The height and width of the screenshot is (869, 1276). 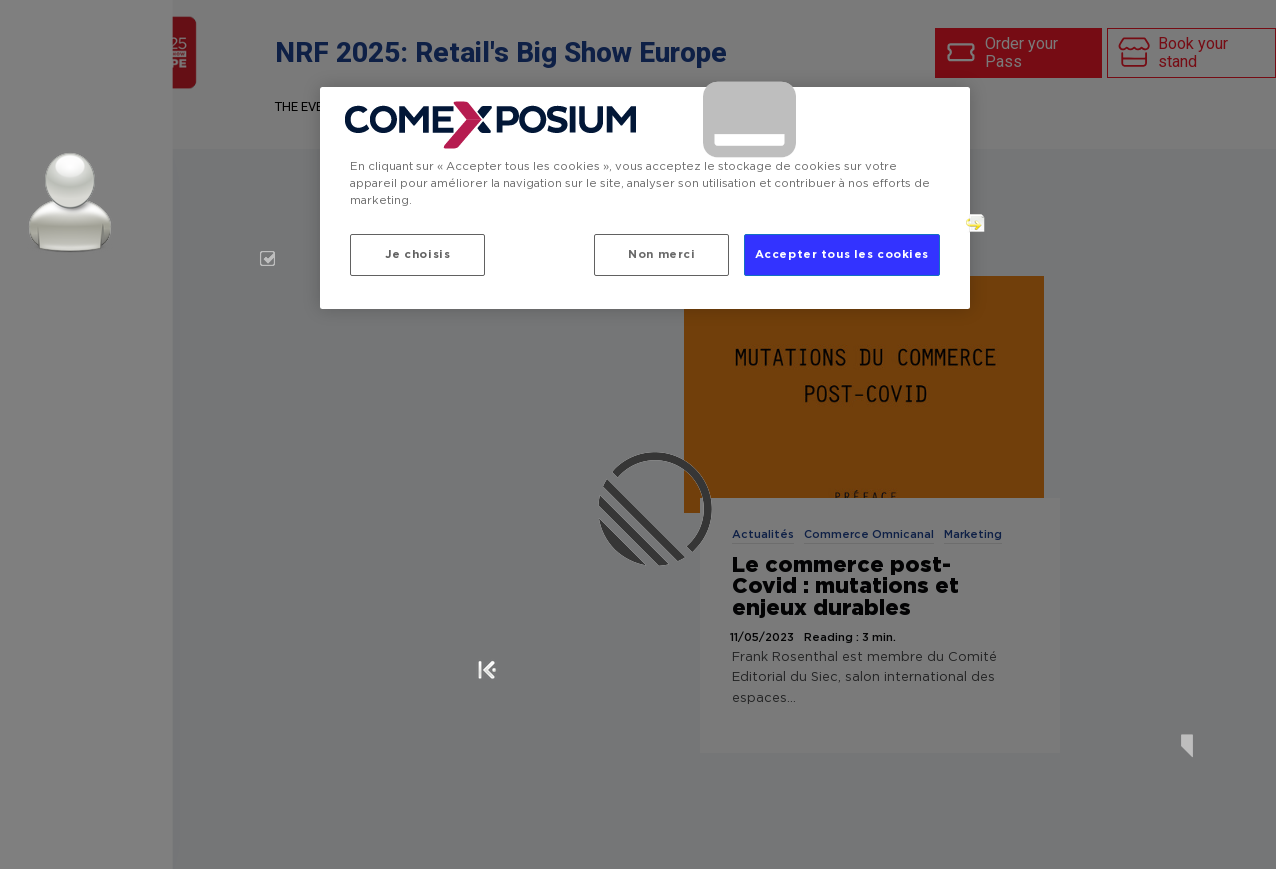 What do you see at coordinates (749, 122) in the screenshot?
I see `access removable storage device` at bounding box center [749, 122].